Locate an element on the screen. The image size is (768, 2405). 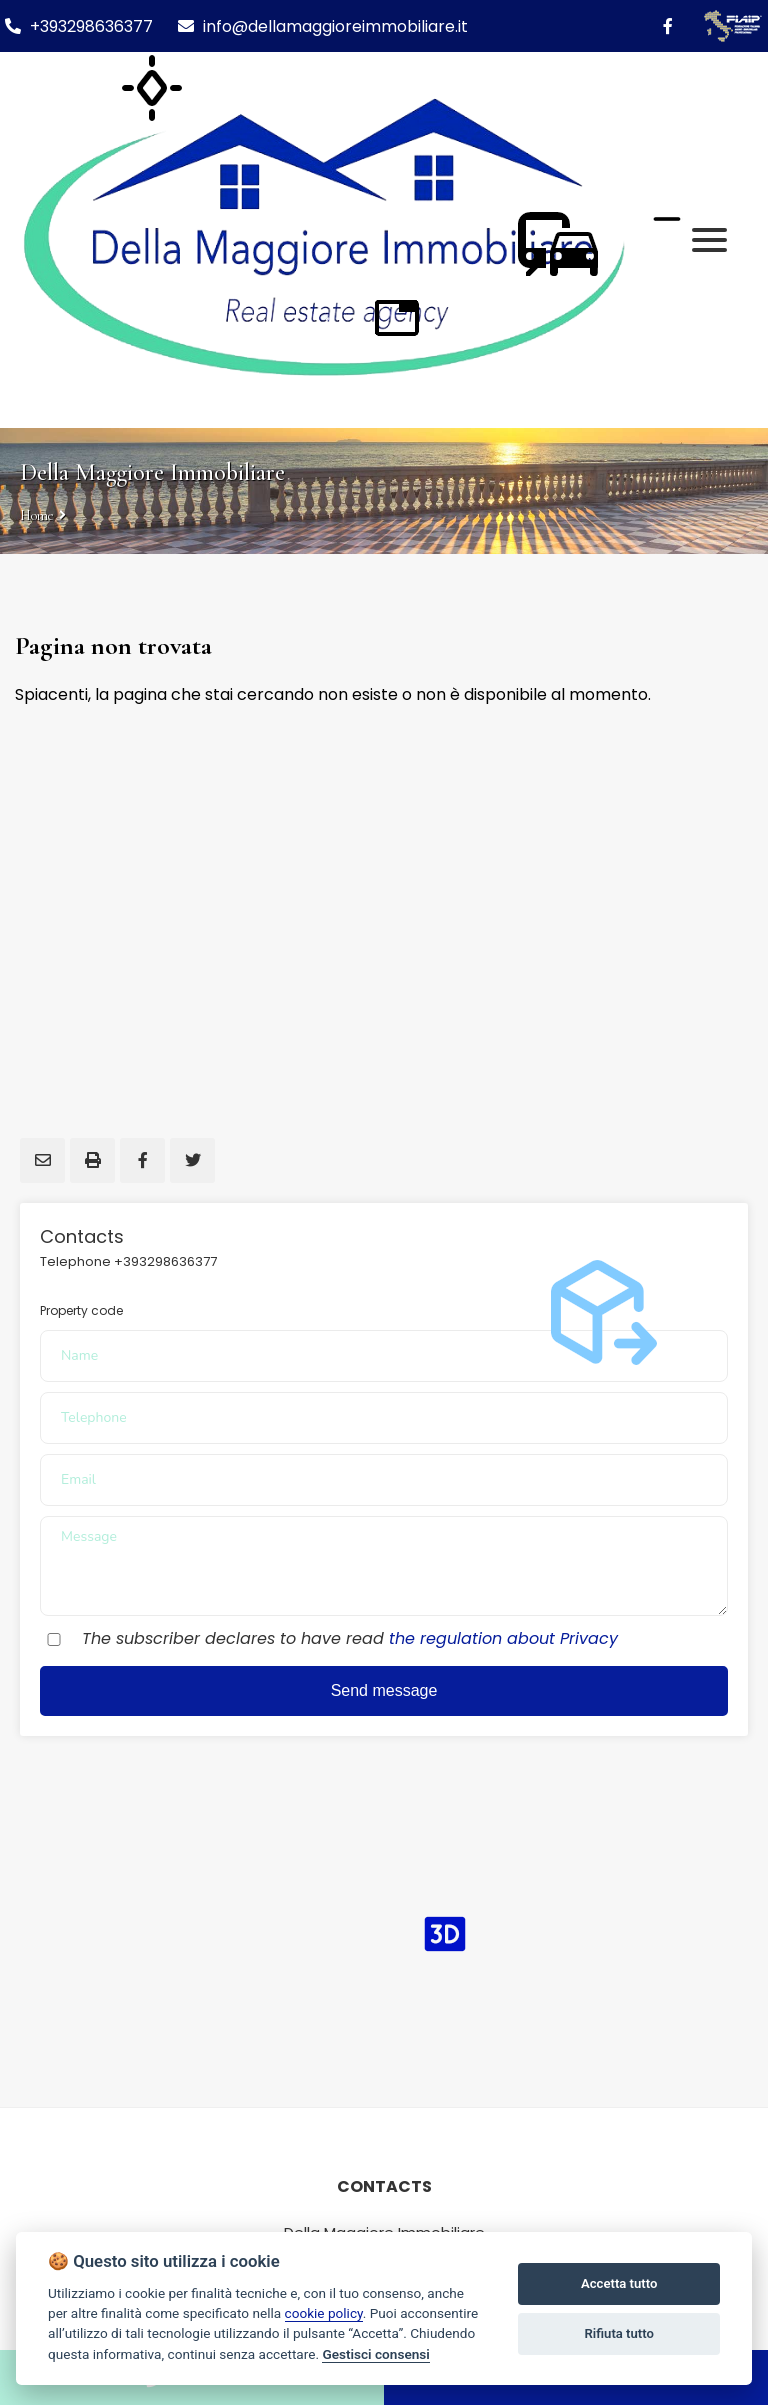
remove an item from a list is located at coordinates (667, 219).